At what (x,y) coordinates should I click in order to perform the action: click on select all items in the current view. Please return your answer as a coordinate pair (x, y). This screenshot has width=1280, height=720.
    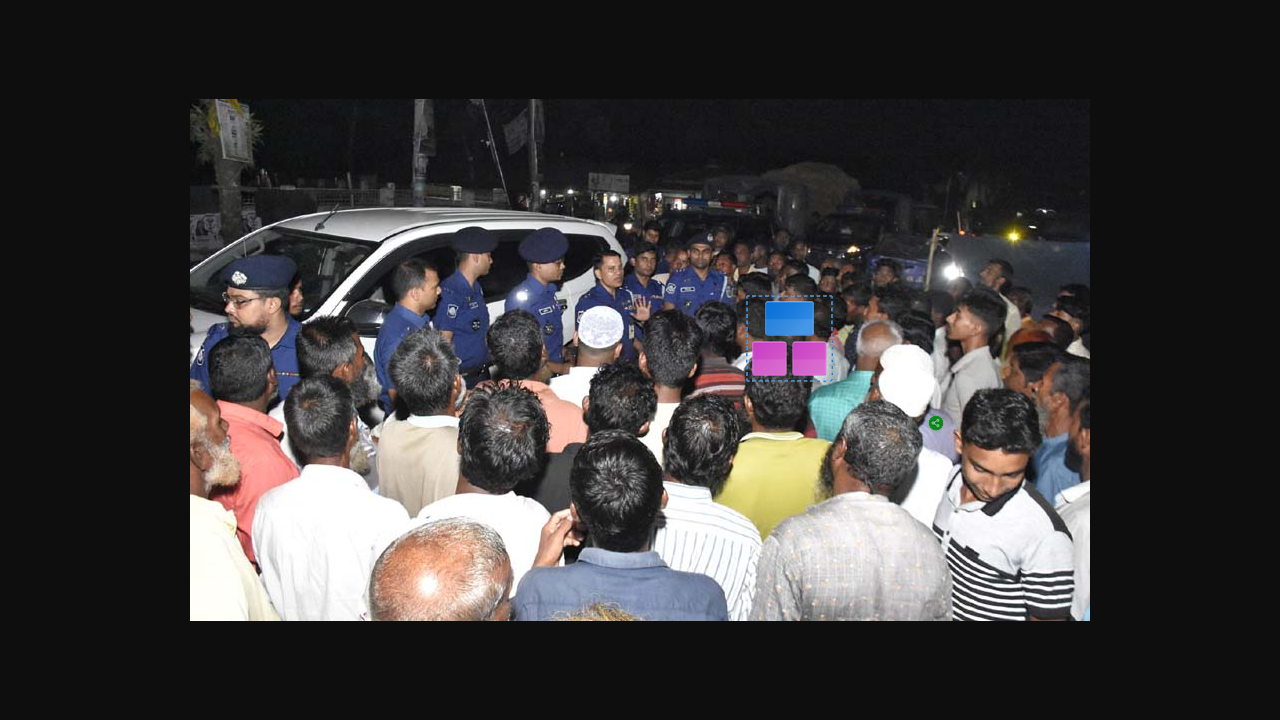
    Looking at the image, I should click on (789, 338).